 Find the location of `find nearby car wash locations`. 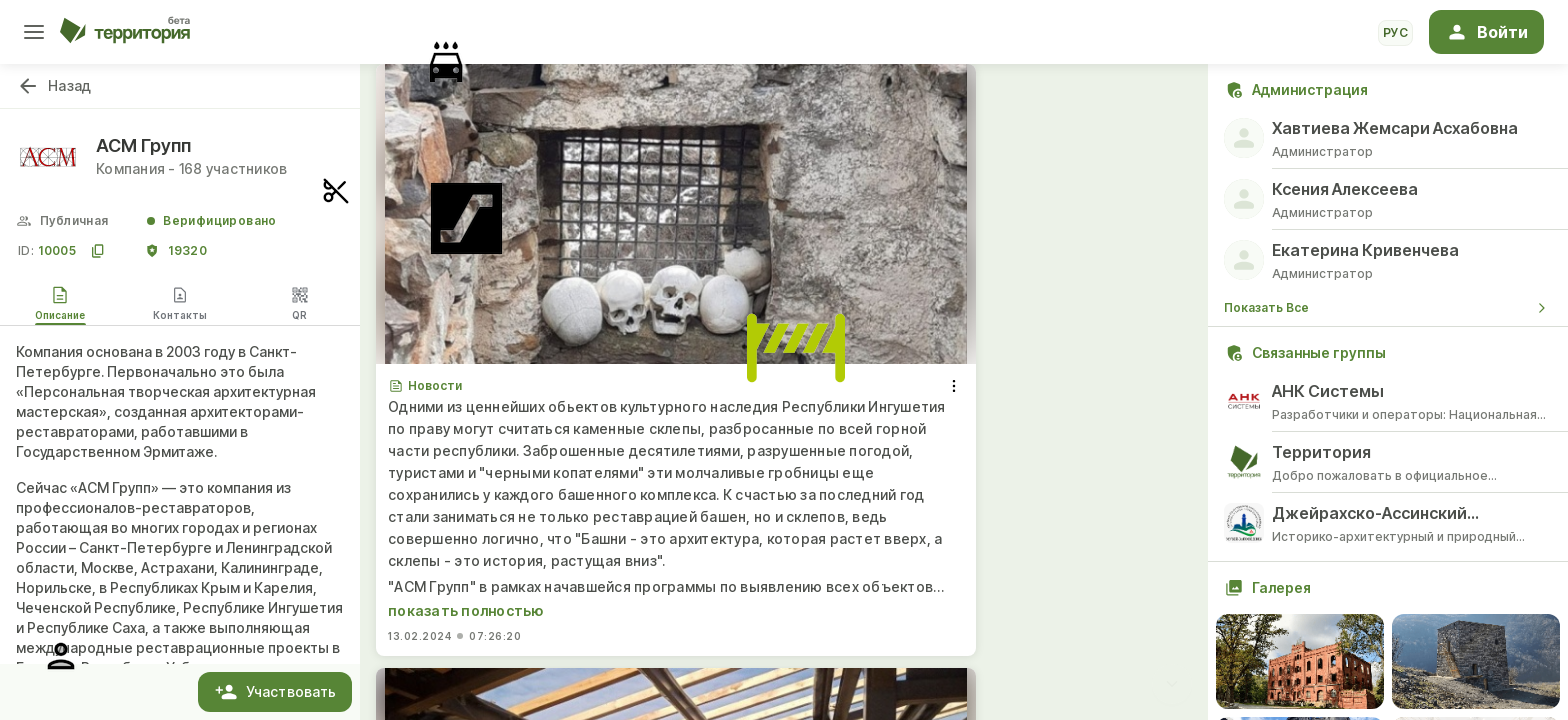

find nearby car wash locations is located at coordinates (446, 62).